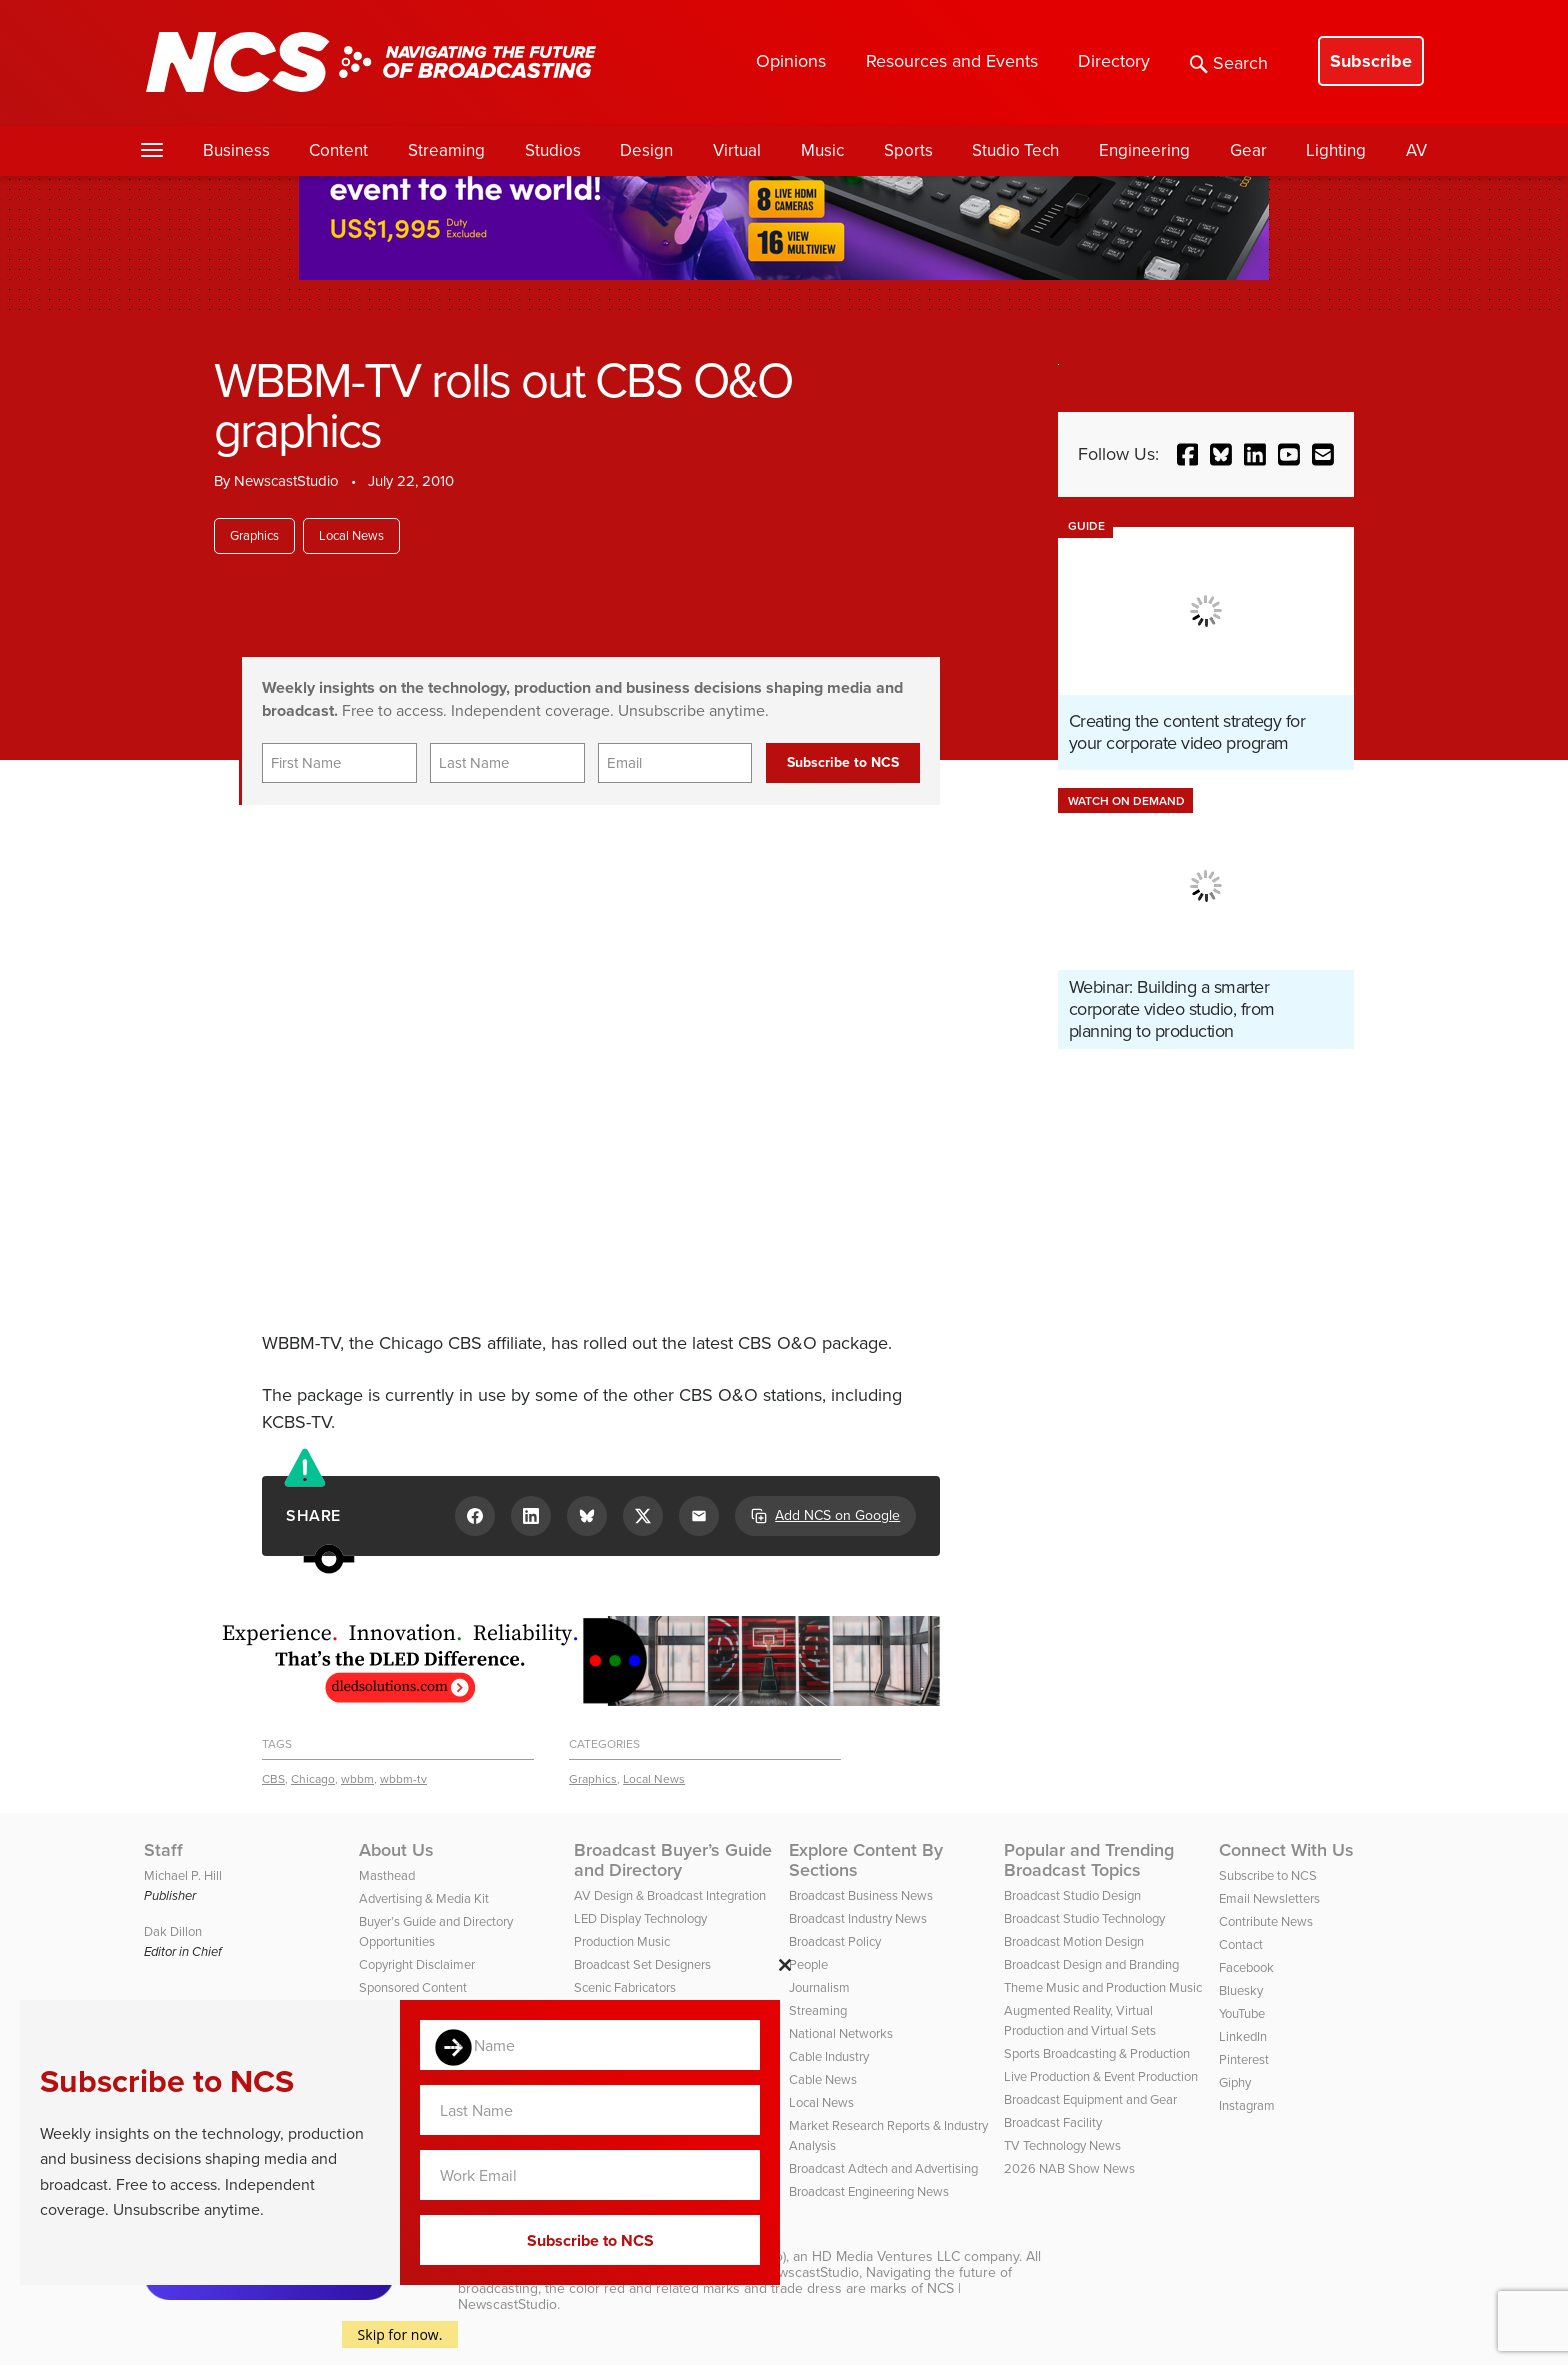 This screenshot has height=2365, width=1568. What do you see at coordinates (305, 1467) in the screenshot?
I see `indicates a warning or caution state` at bounding box center [305, 1467].